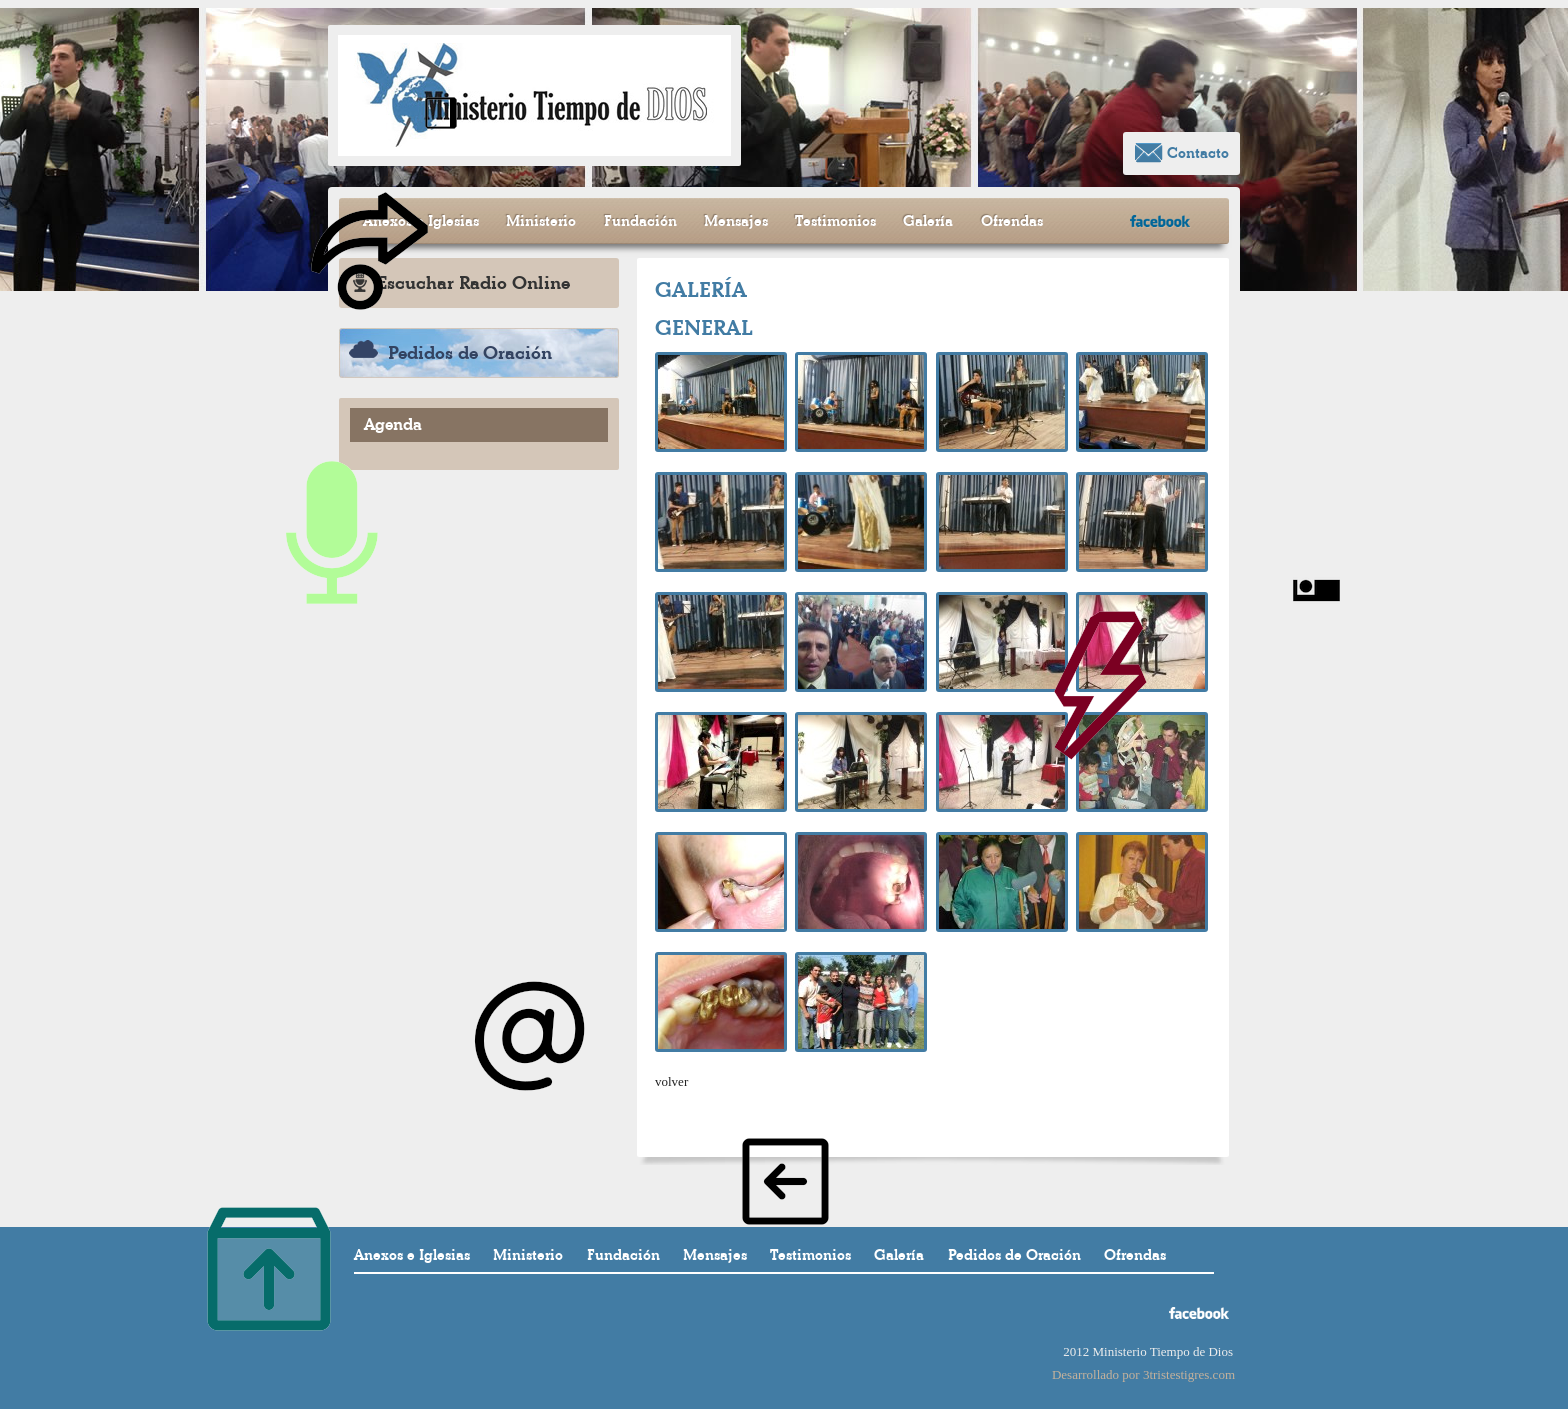  I want to click on start a live share session, so click(369, 250).